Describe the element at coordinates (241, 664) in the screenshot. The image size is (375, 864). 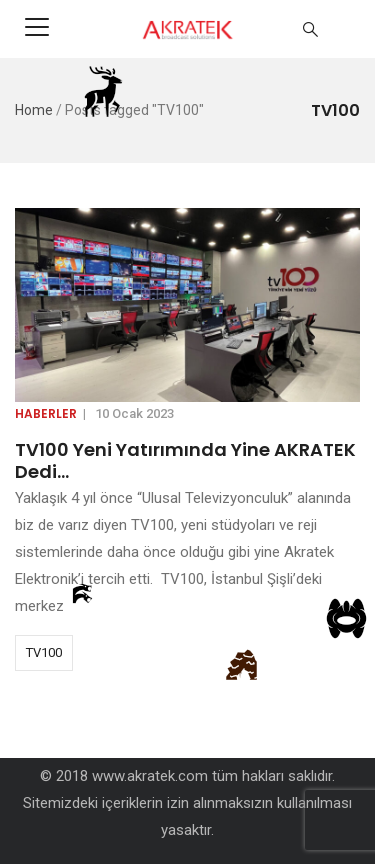
I see `enter a cave or underground area` at that location.